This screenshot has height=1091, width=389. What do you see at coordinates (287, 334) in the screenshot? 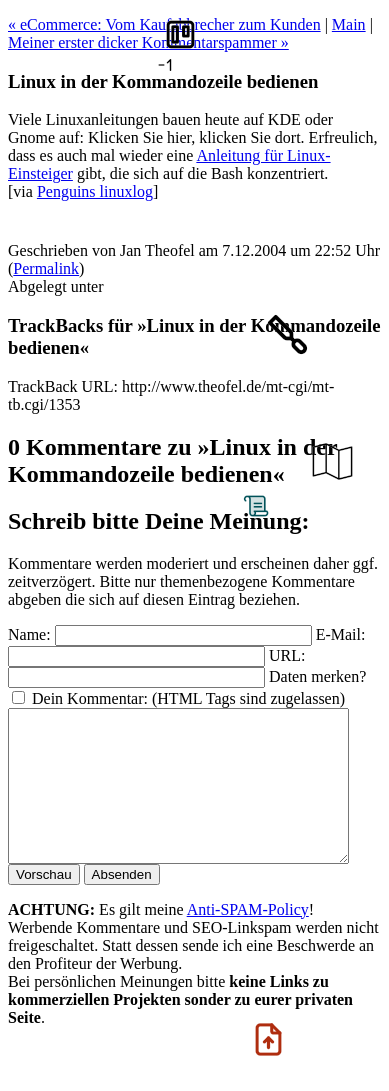
I see `access sculpting or carving tools` at bounding box center [287, 334].